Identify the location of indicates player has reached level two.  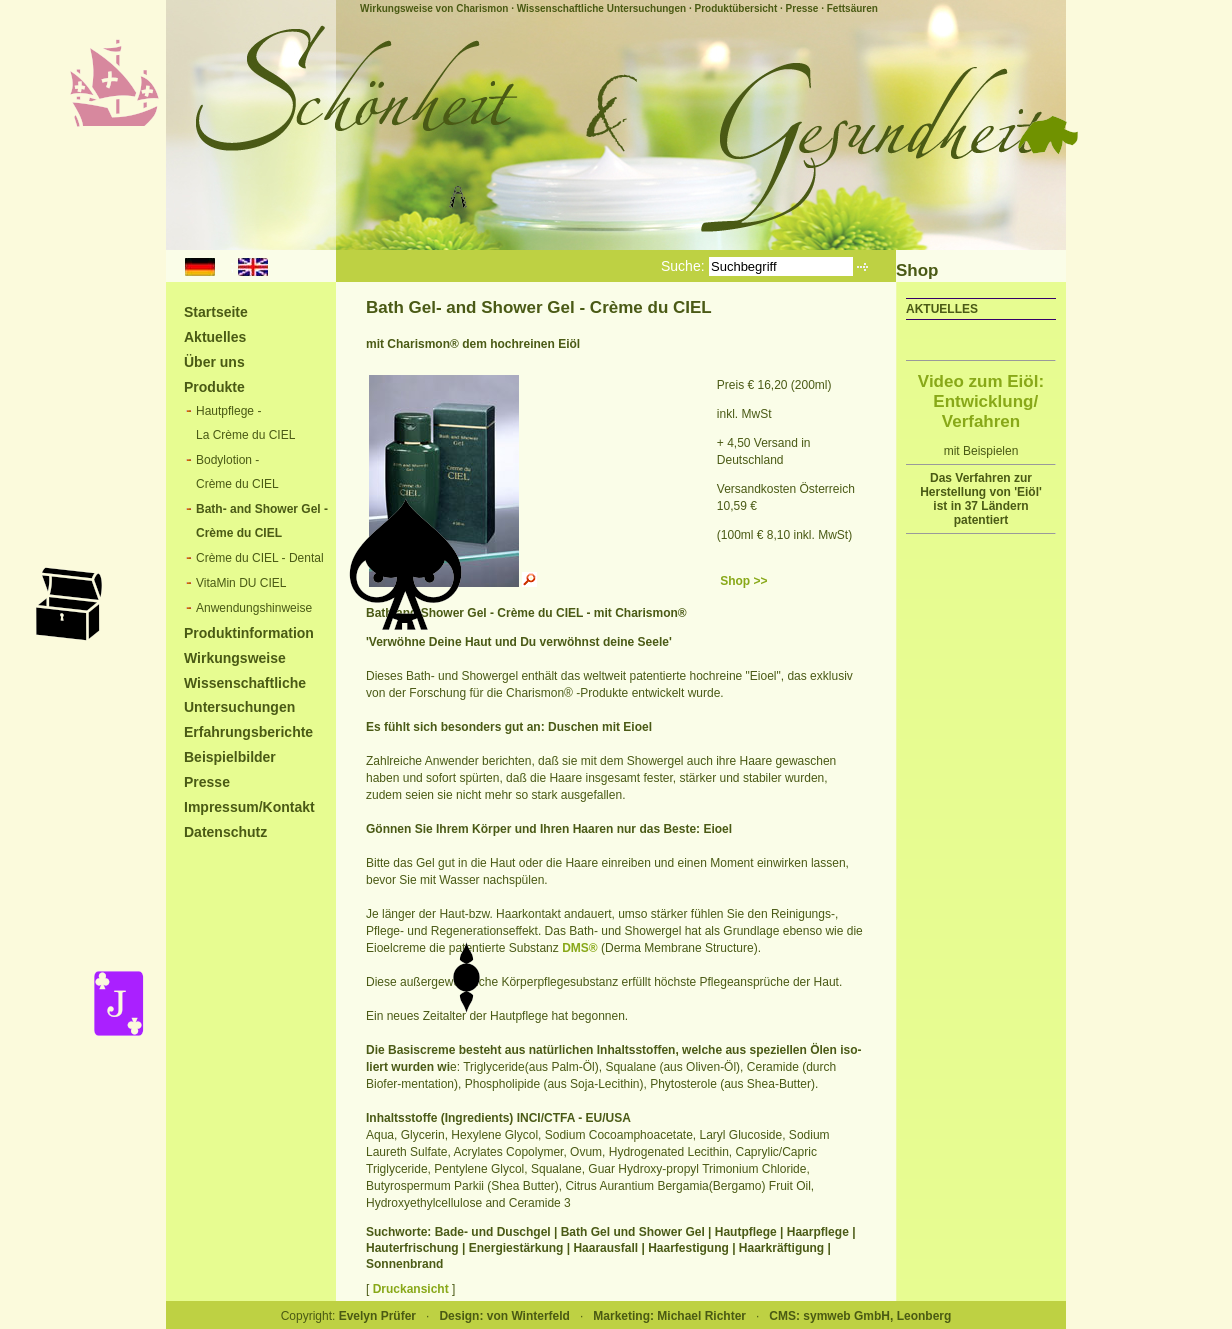
(466, 977).